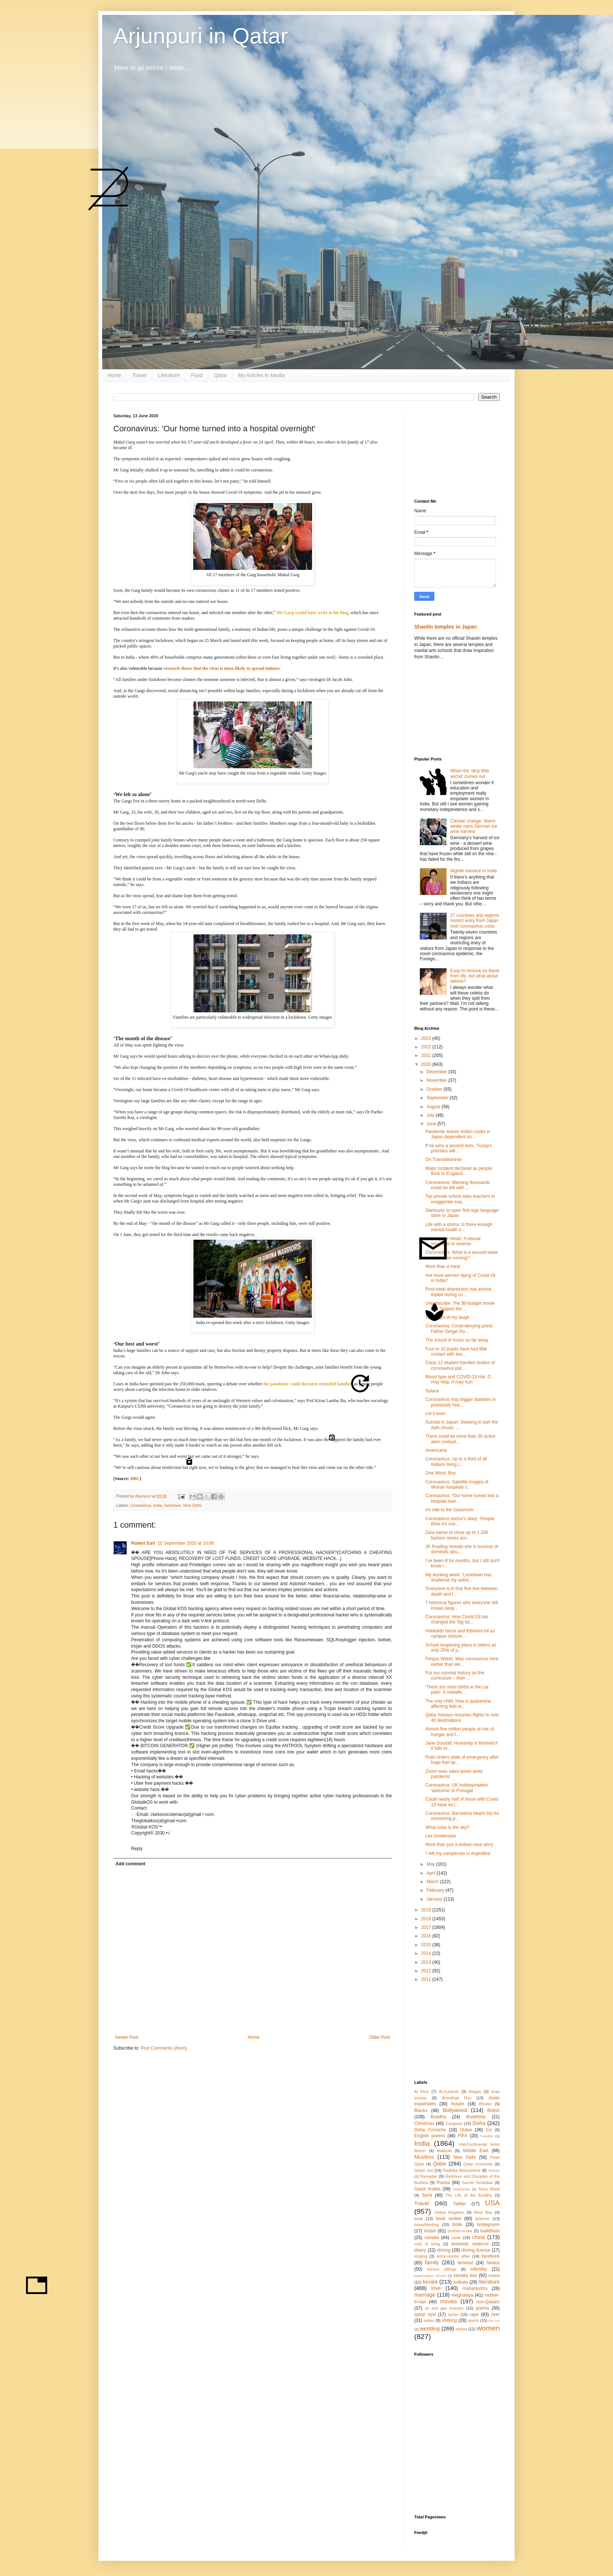  I want to click on open your email inbox, so click(433, 1248).